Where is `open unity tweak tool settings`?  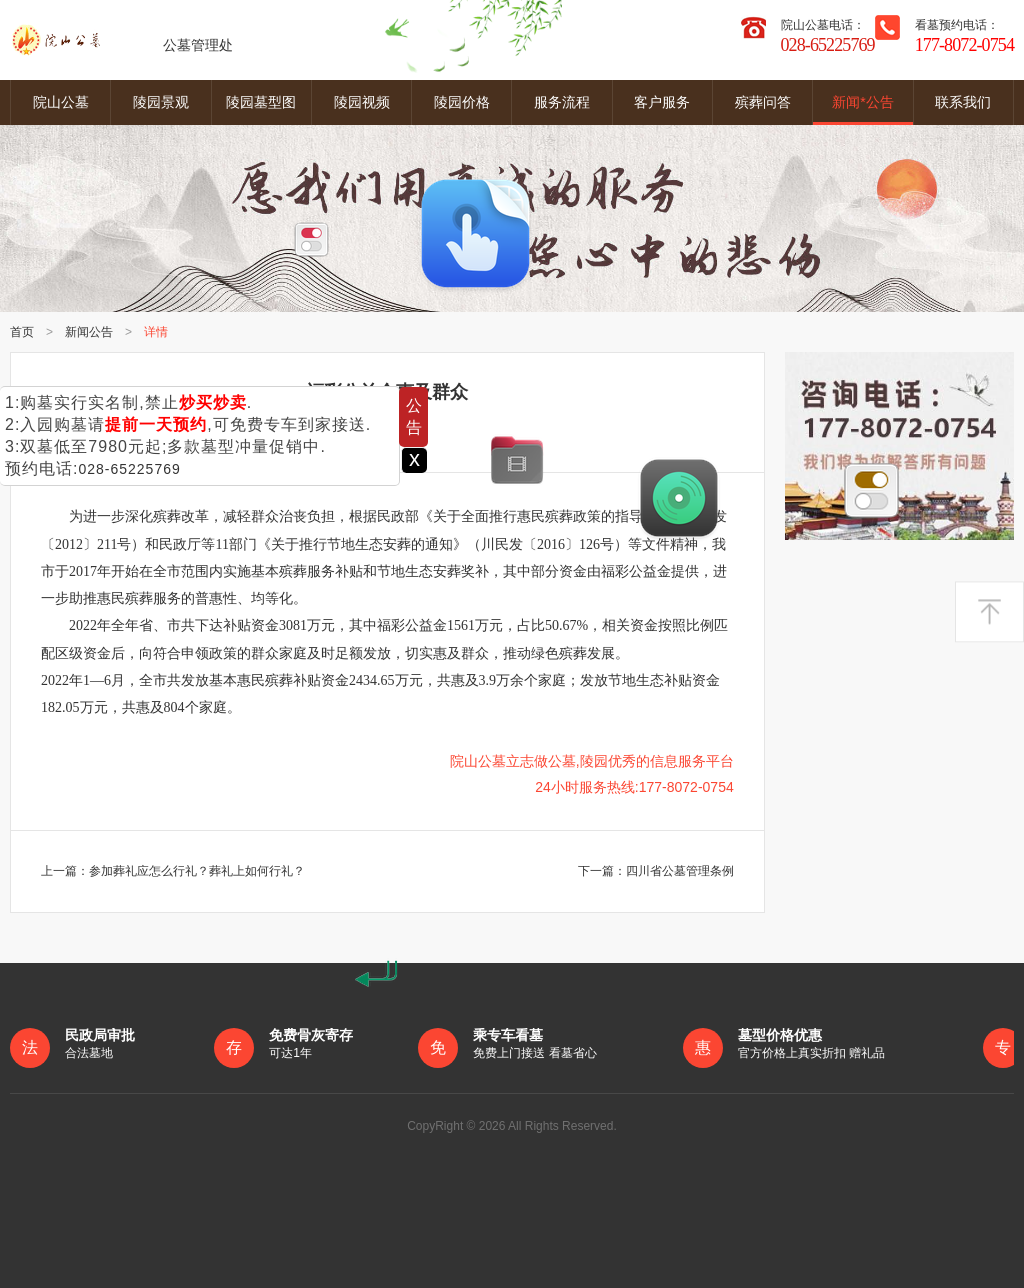
open unity tweak tool settings is located at coordinates (871, 490).